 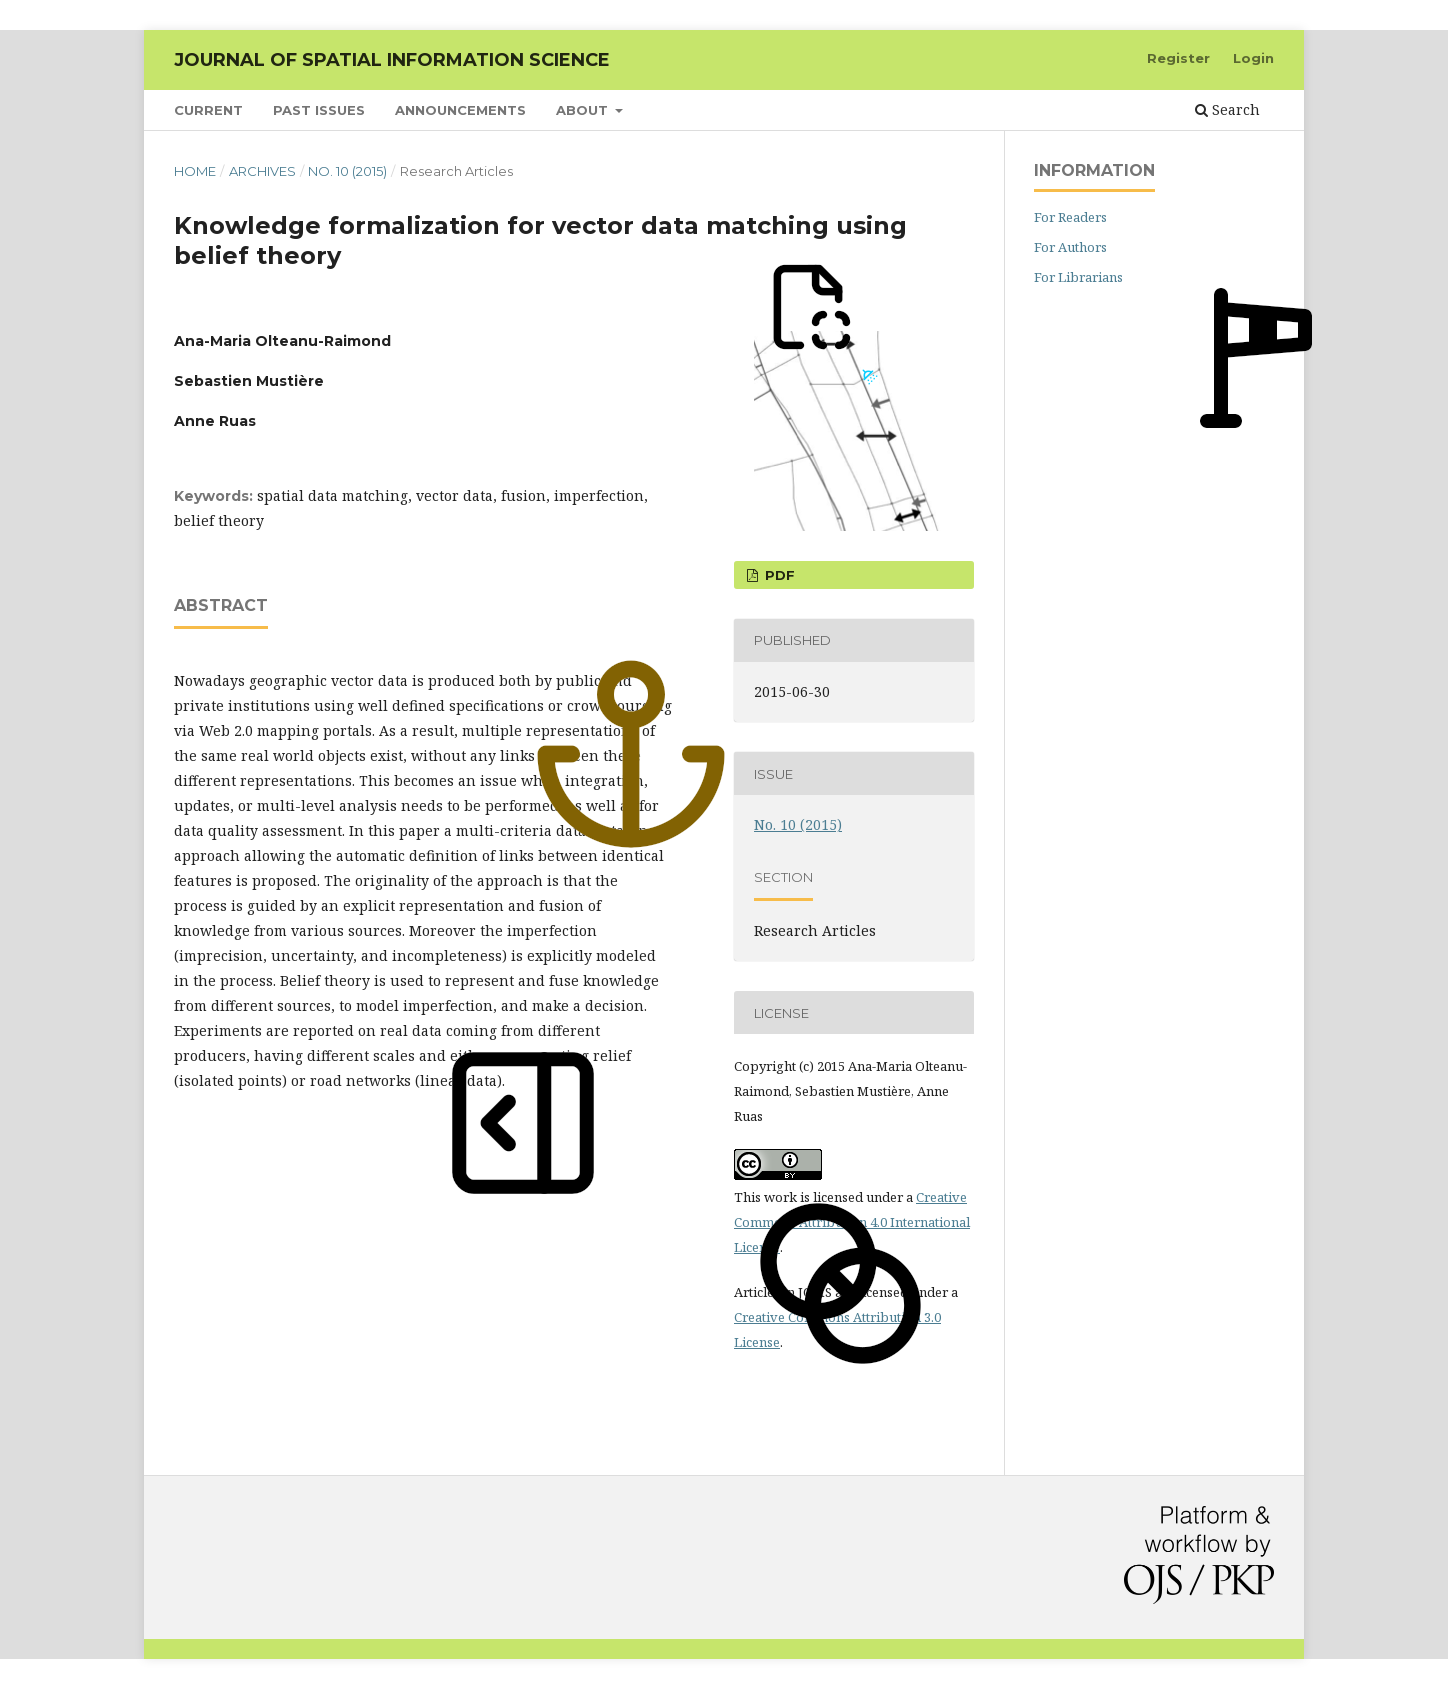 What do you see at coordinates (631, 754) in the screenshot?
I see `anchor content to a fixed position` at bounding box center [631, 754].